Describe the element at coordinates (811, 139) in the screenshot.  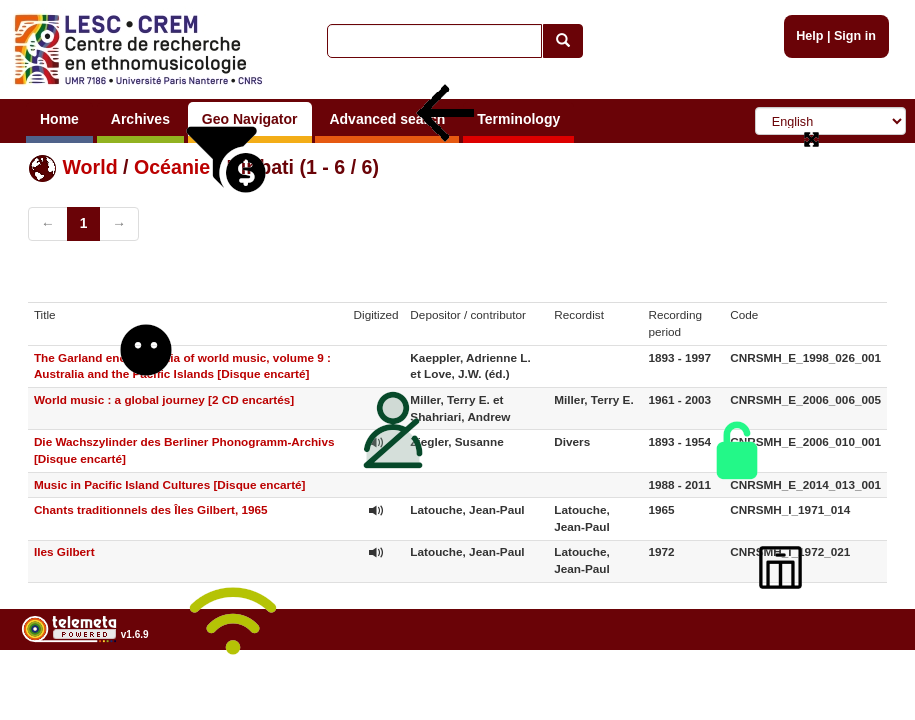
I see `maximize window to full screen` at that location.